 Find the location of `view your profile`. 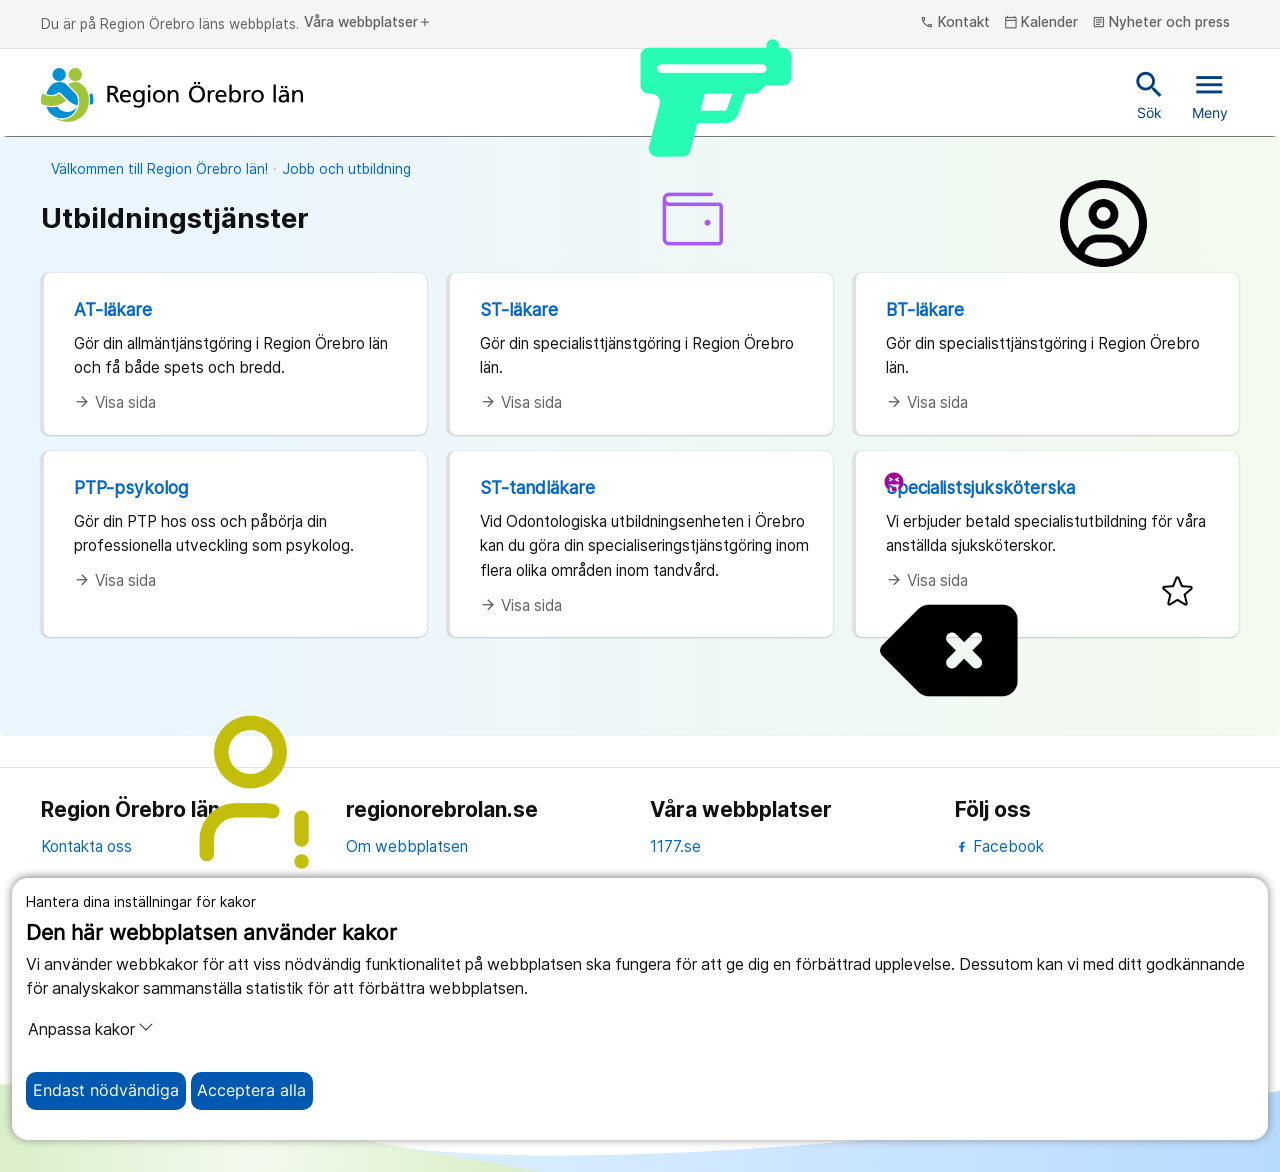

view your profile is located at coordinates (1103, 223).